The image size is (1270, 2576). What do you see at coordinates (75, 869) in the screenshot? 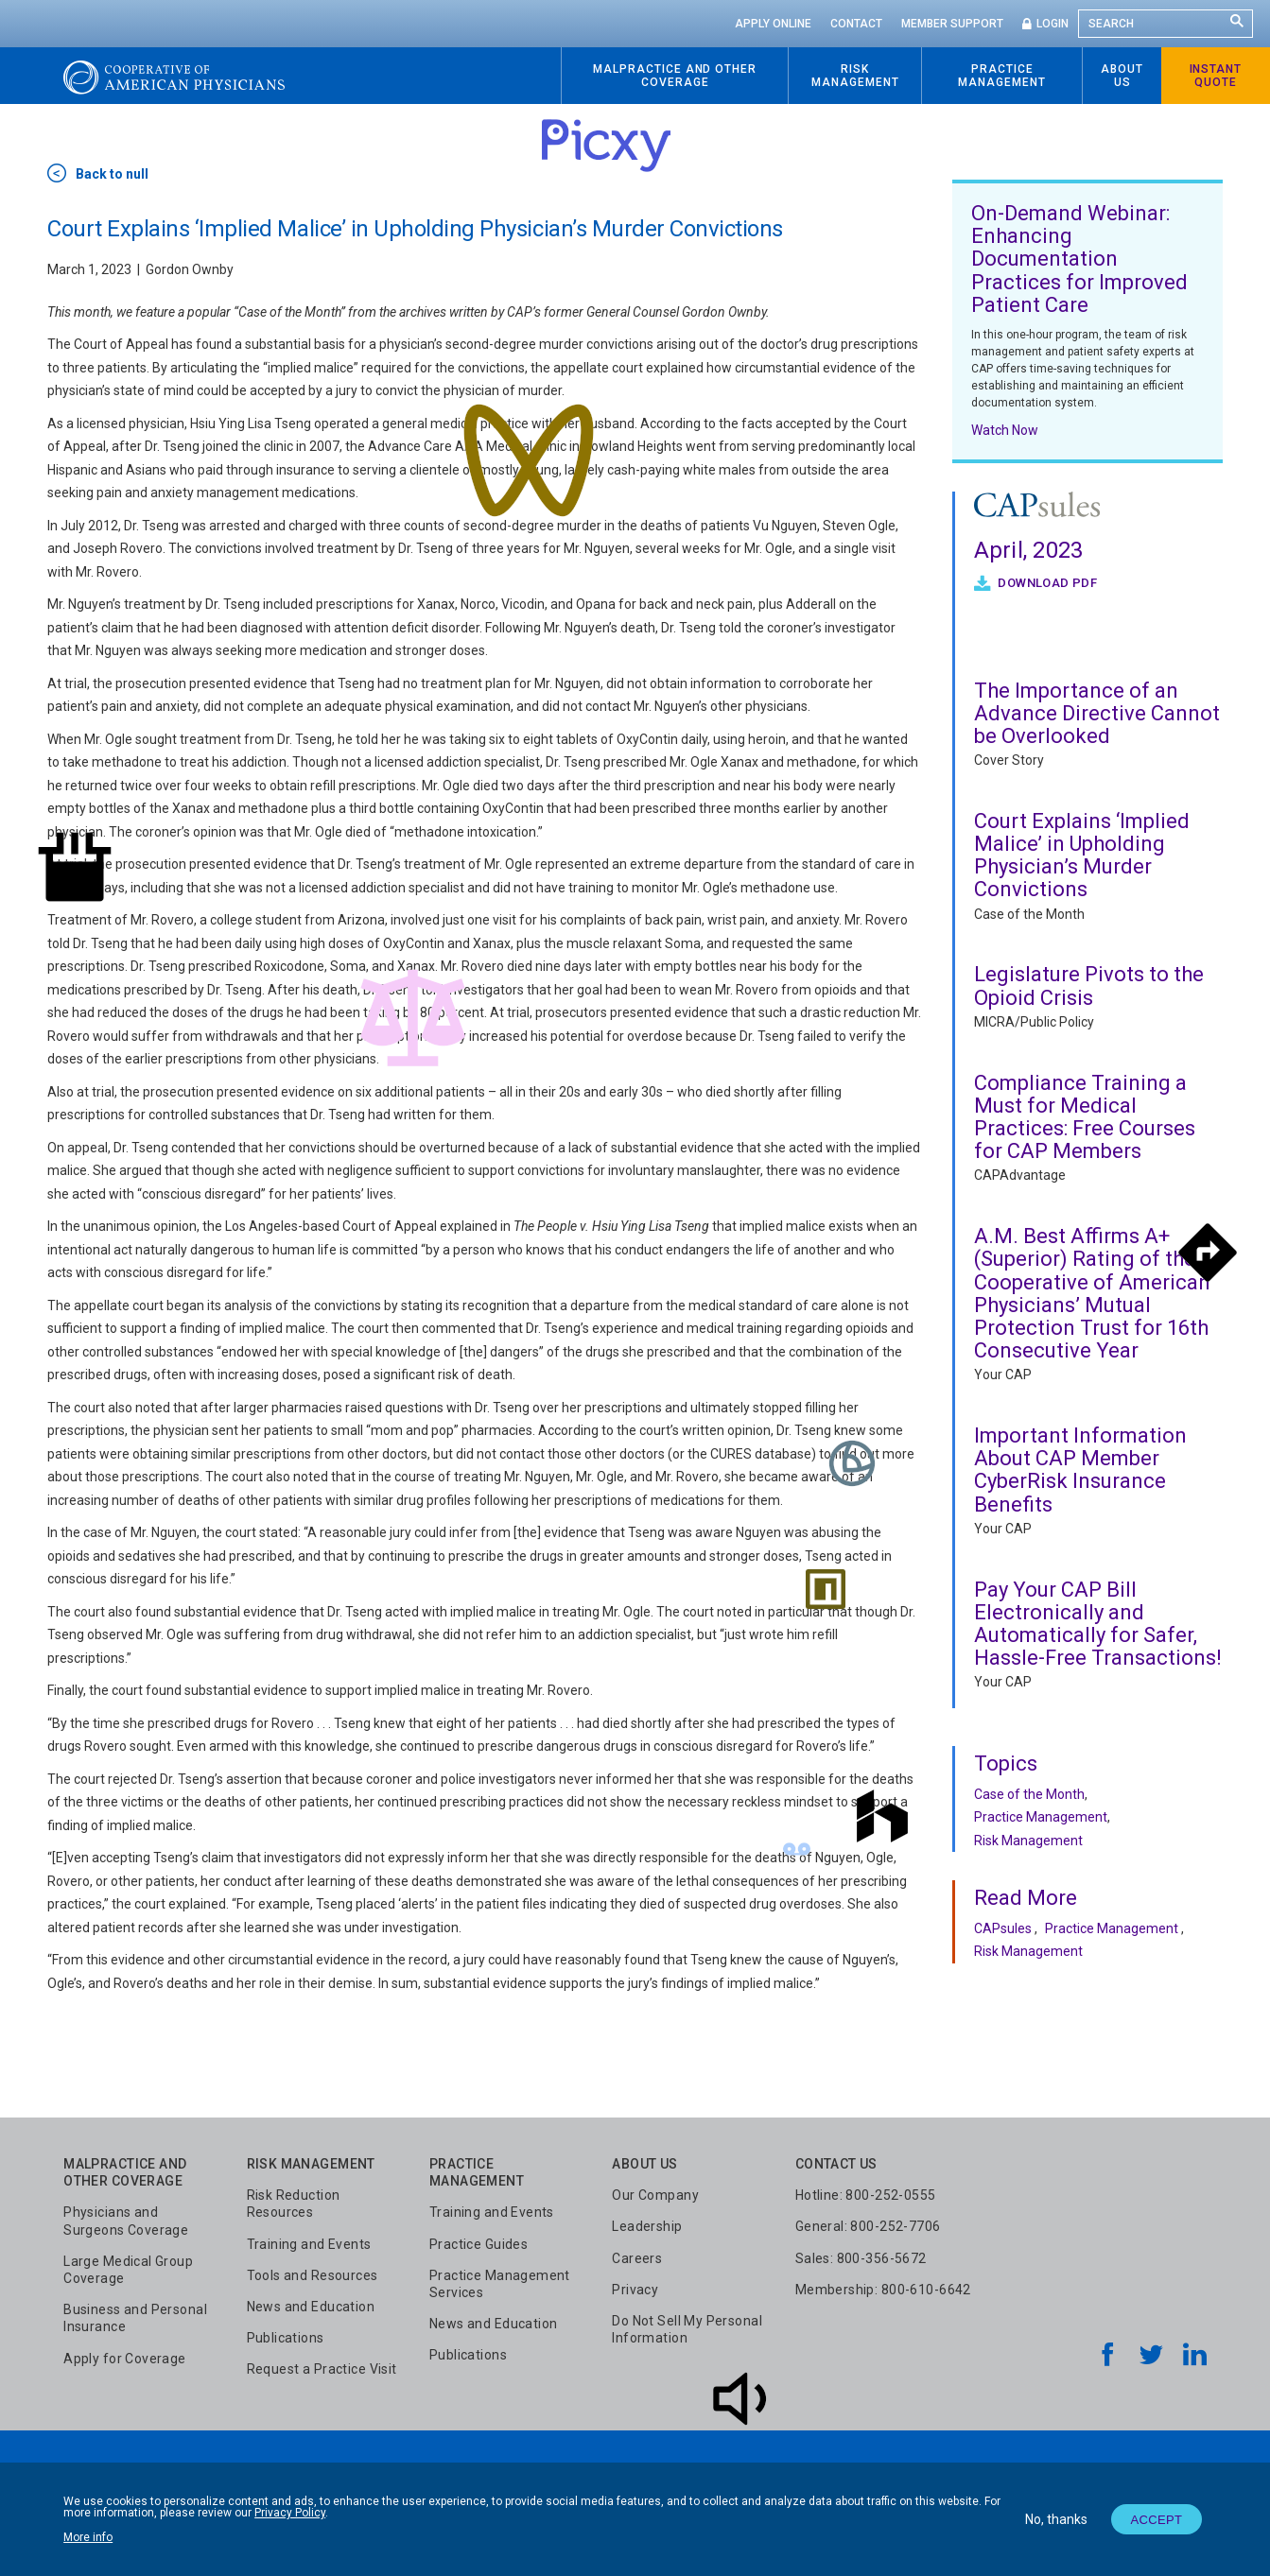
I see `sensor device status indicator` at bounding box center [75, 869].